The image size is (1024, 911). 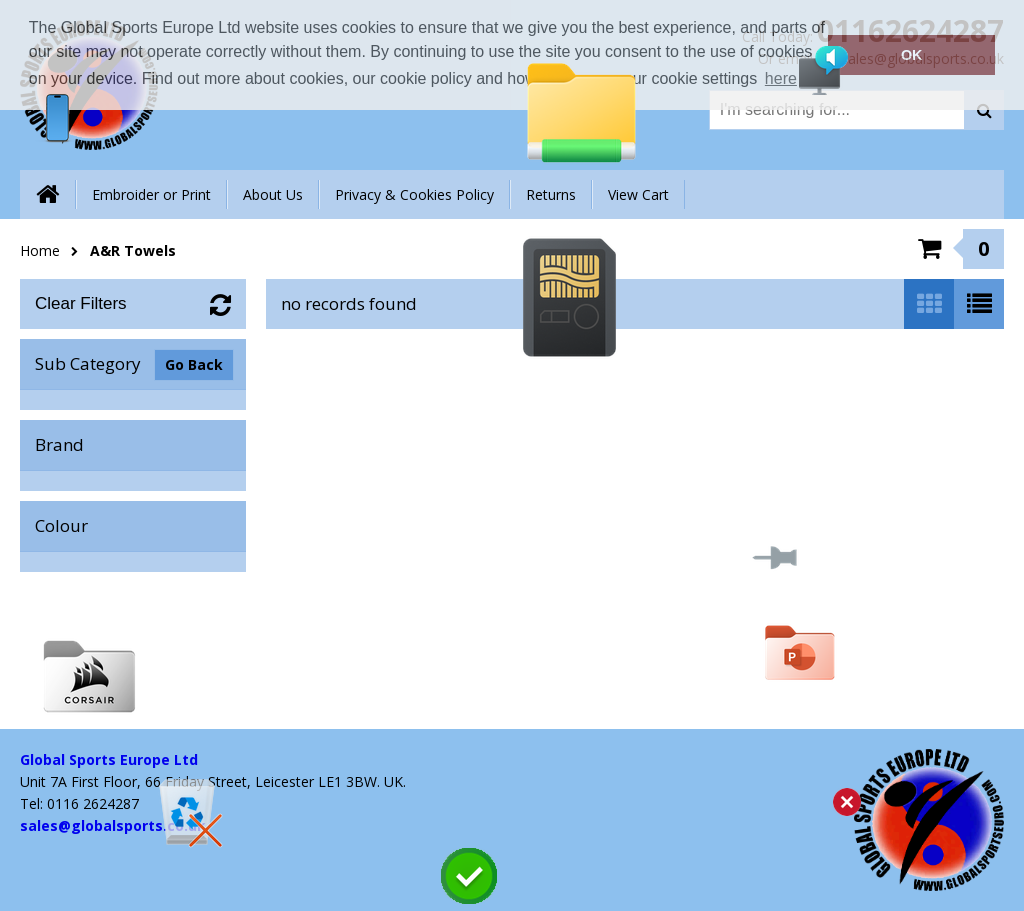 I want to click on iPhone 15 device icon, so click(x=57, y=118).